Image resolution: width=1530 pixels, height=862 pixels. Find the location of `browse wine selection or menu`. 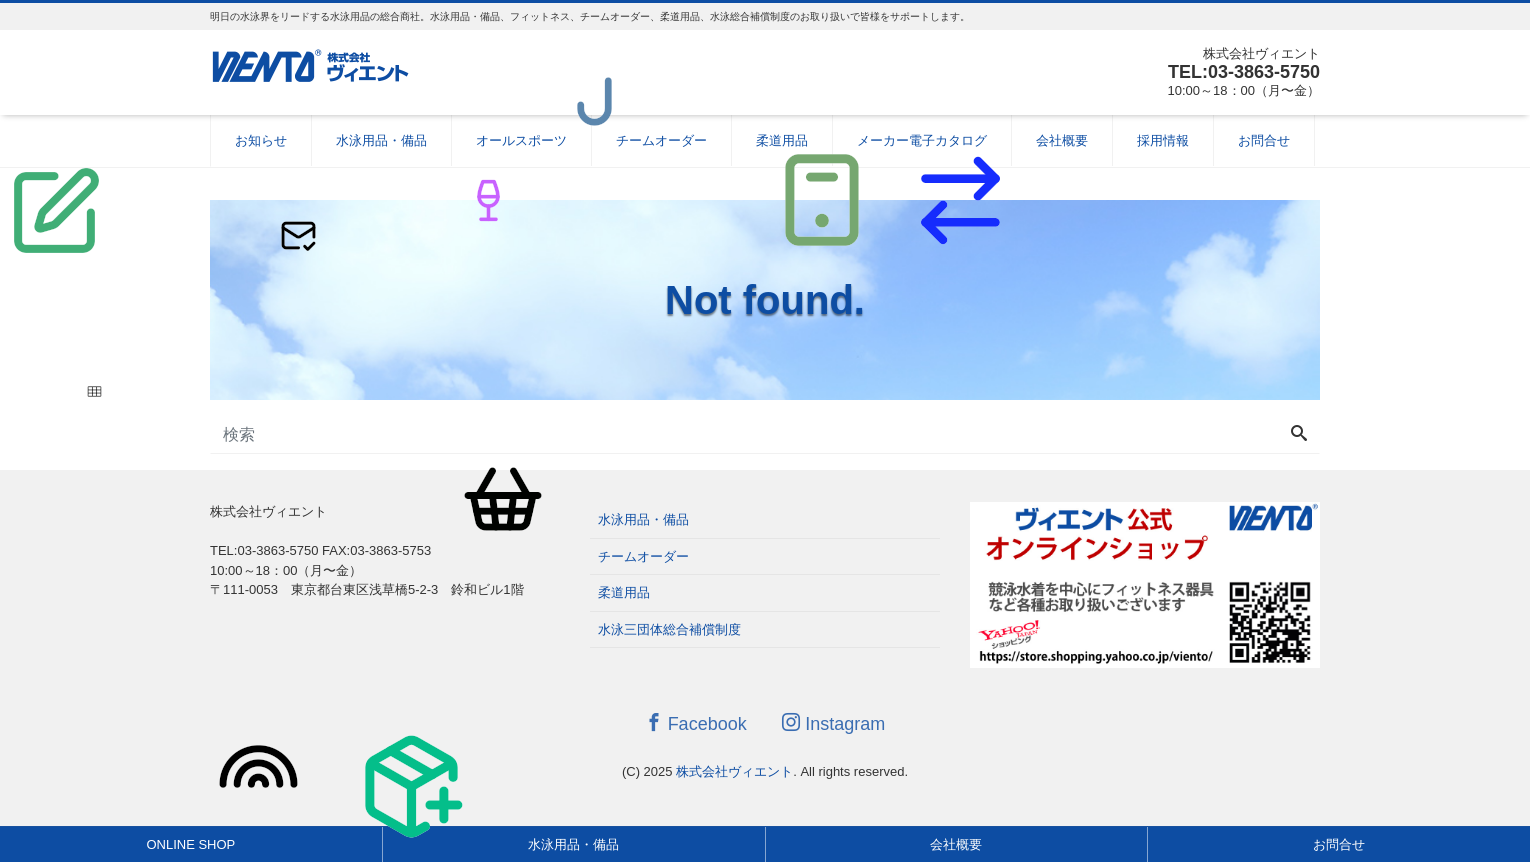

browse wine selection or menu is located at coordinates (488, 200).